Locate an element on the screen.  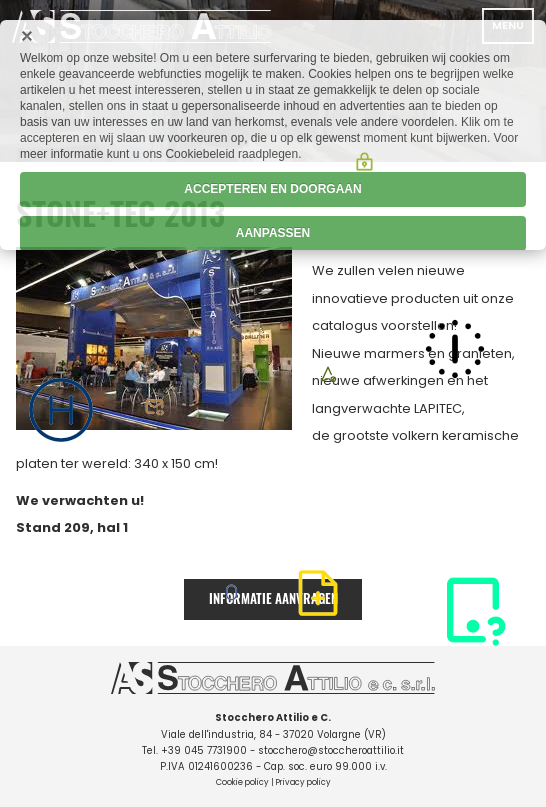
access medication or pharmacy features is located at coordinates (231, 592).